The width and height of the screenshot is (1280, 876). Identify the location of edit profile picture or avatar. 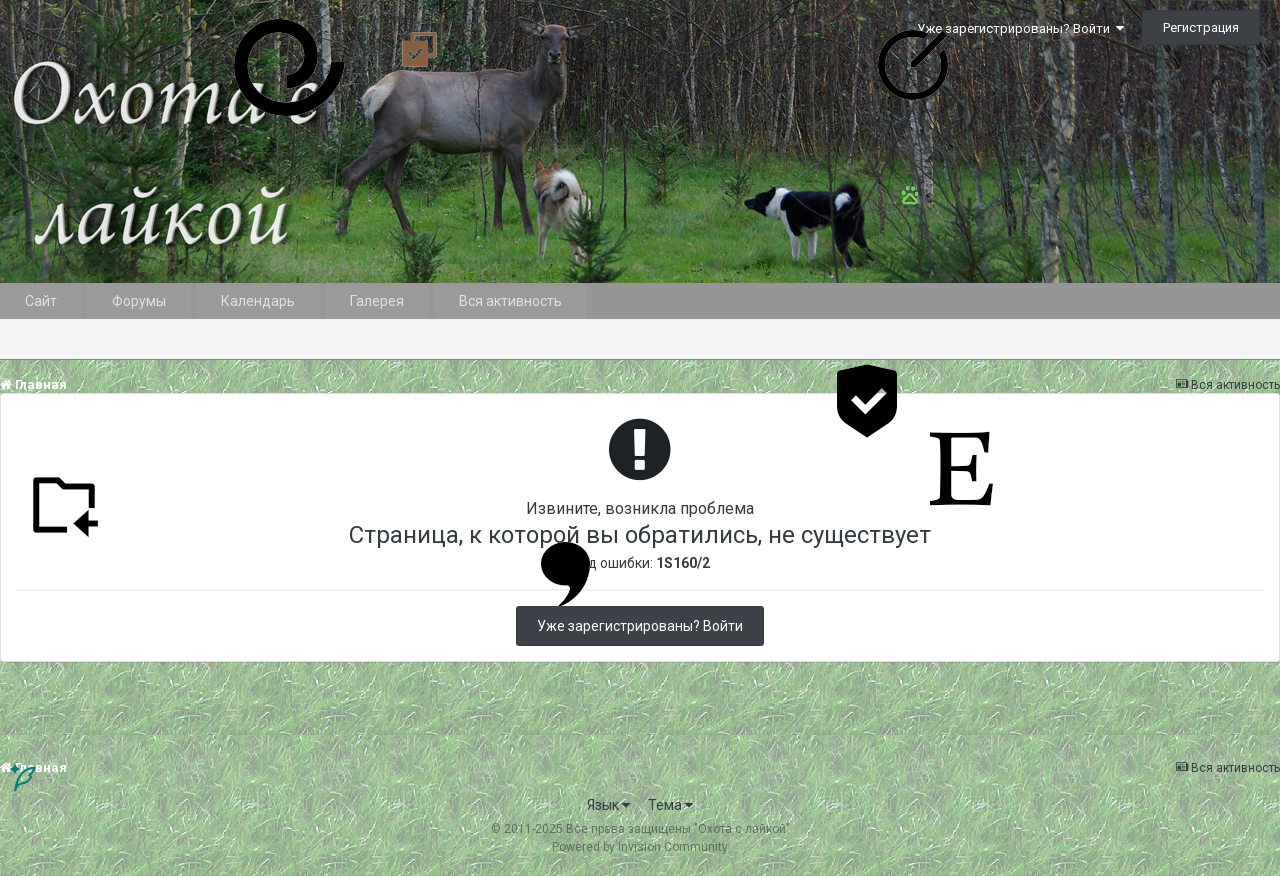
(913, 65).